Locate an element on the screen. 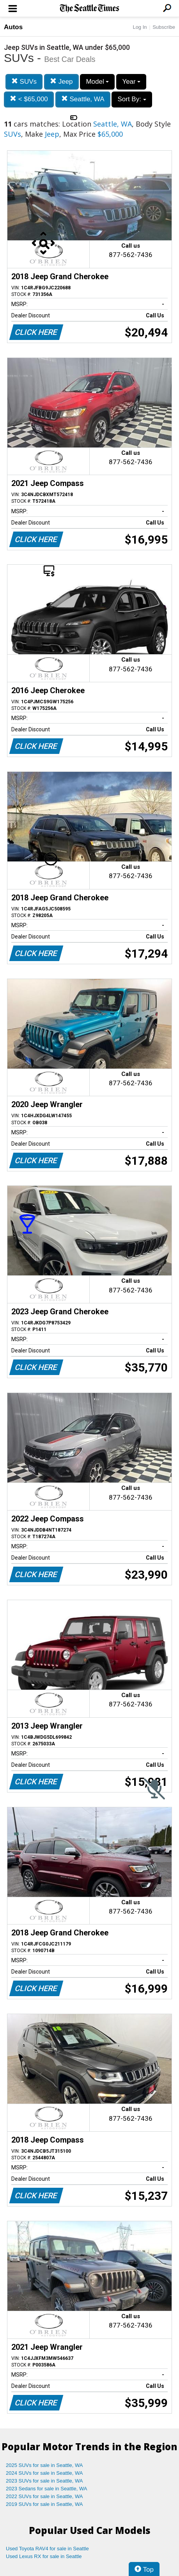  view bar or cocktail menu is located at coordinates (27, 1224).